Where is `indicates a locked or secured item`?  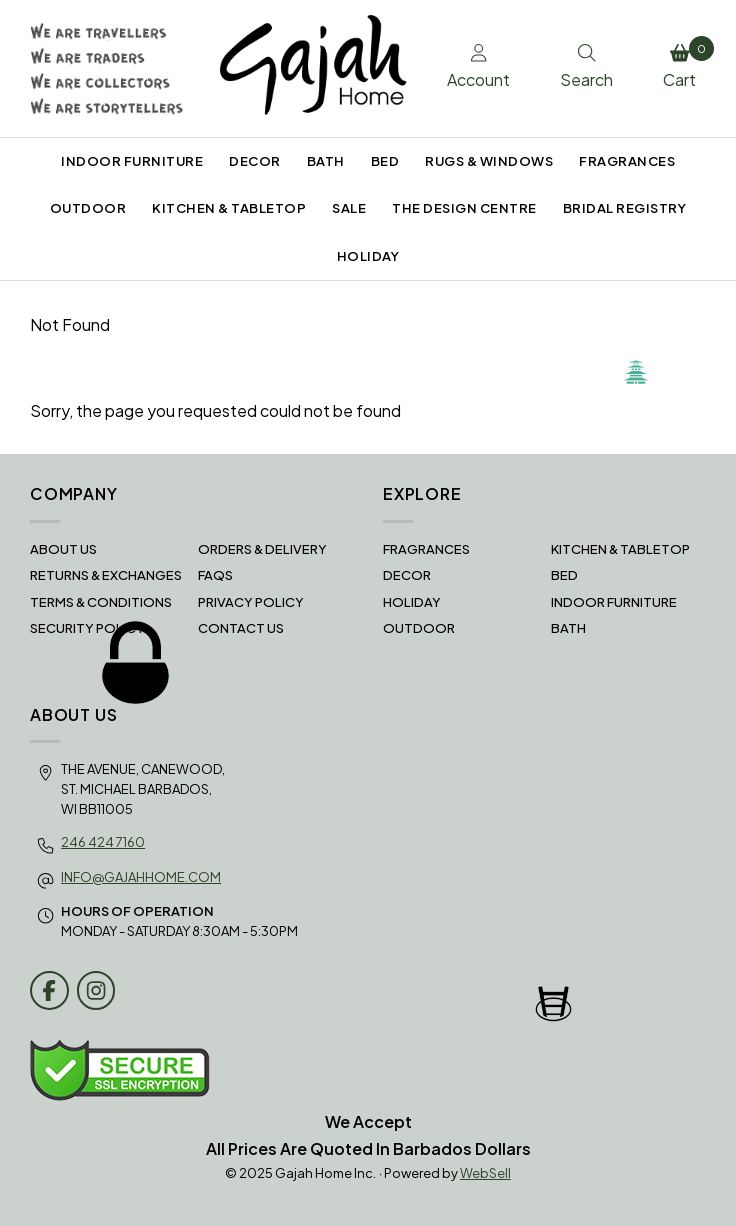 indicates a locked or secured item is located at coordinates (135, 662).